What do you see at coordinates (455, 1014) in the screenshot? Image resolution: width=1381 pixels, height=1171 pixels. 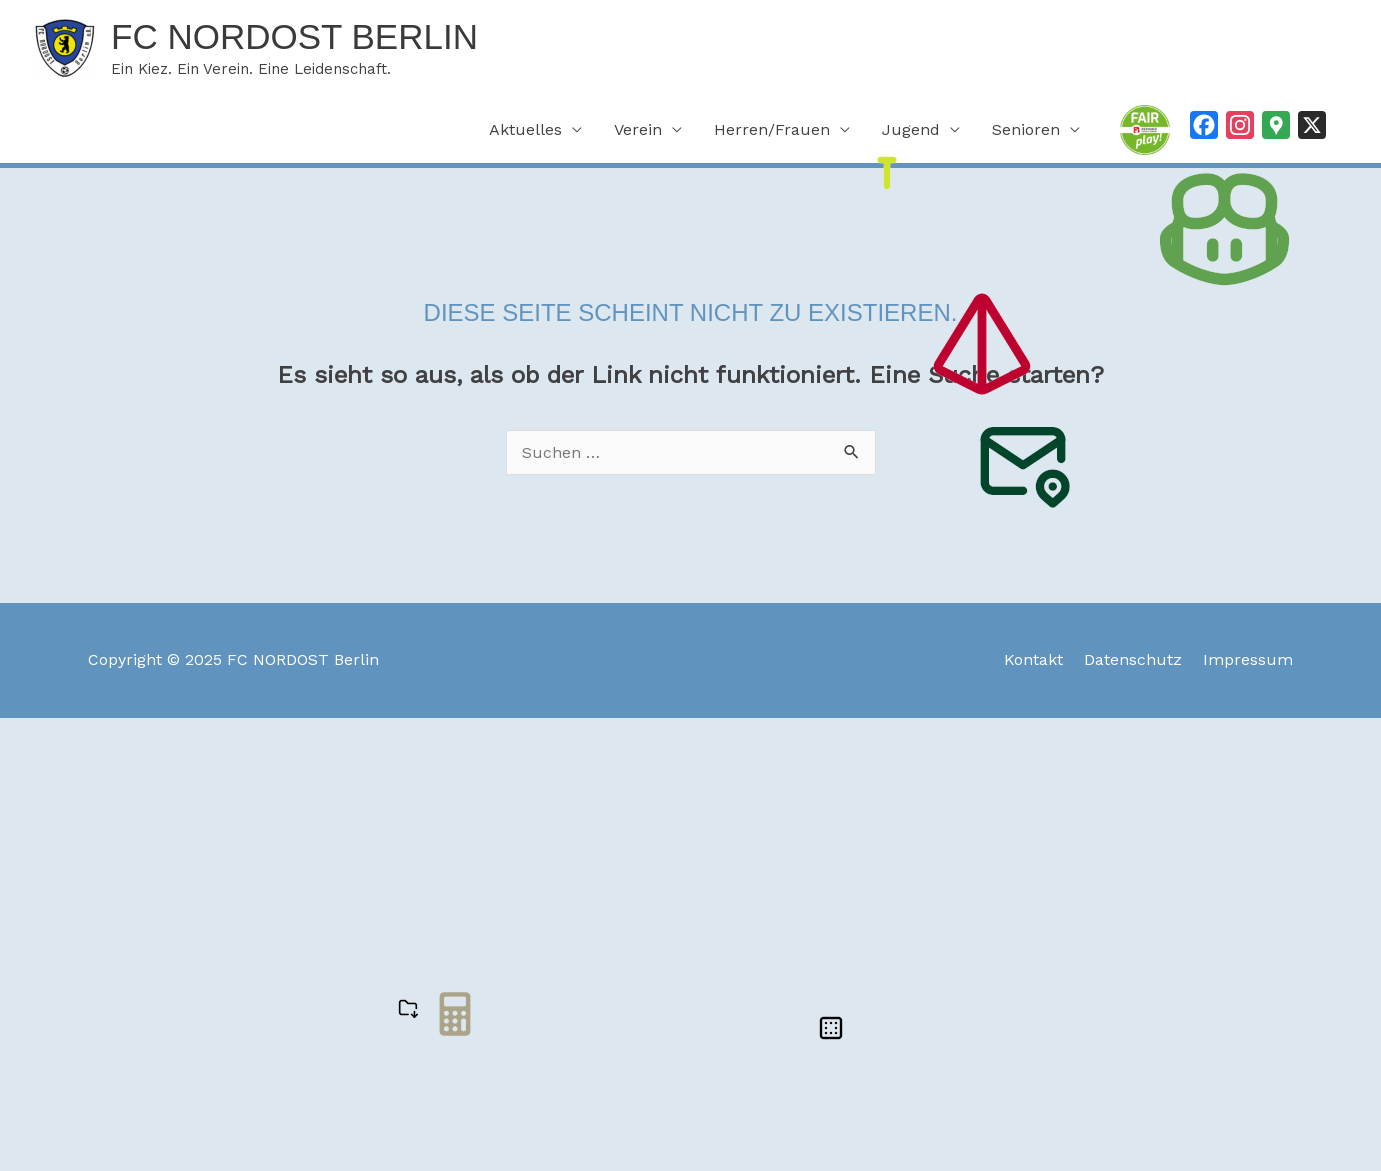 I see `open the calculator app` at bounding box center [455, 1014].